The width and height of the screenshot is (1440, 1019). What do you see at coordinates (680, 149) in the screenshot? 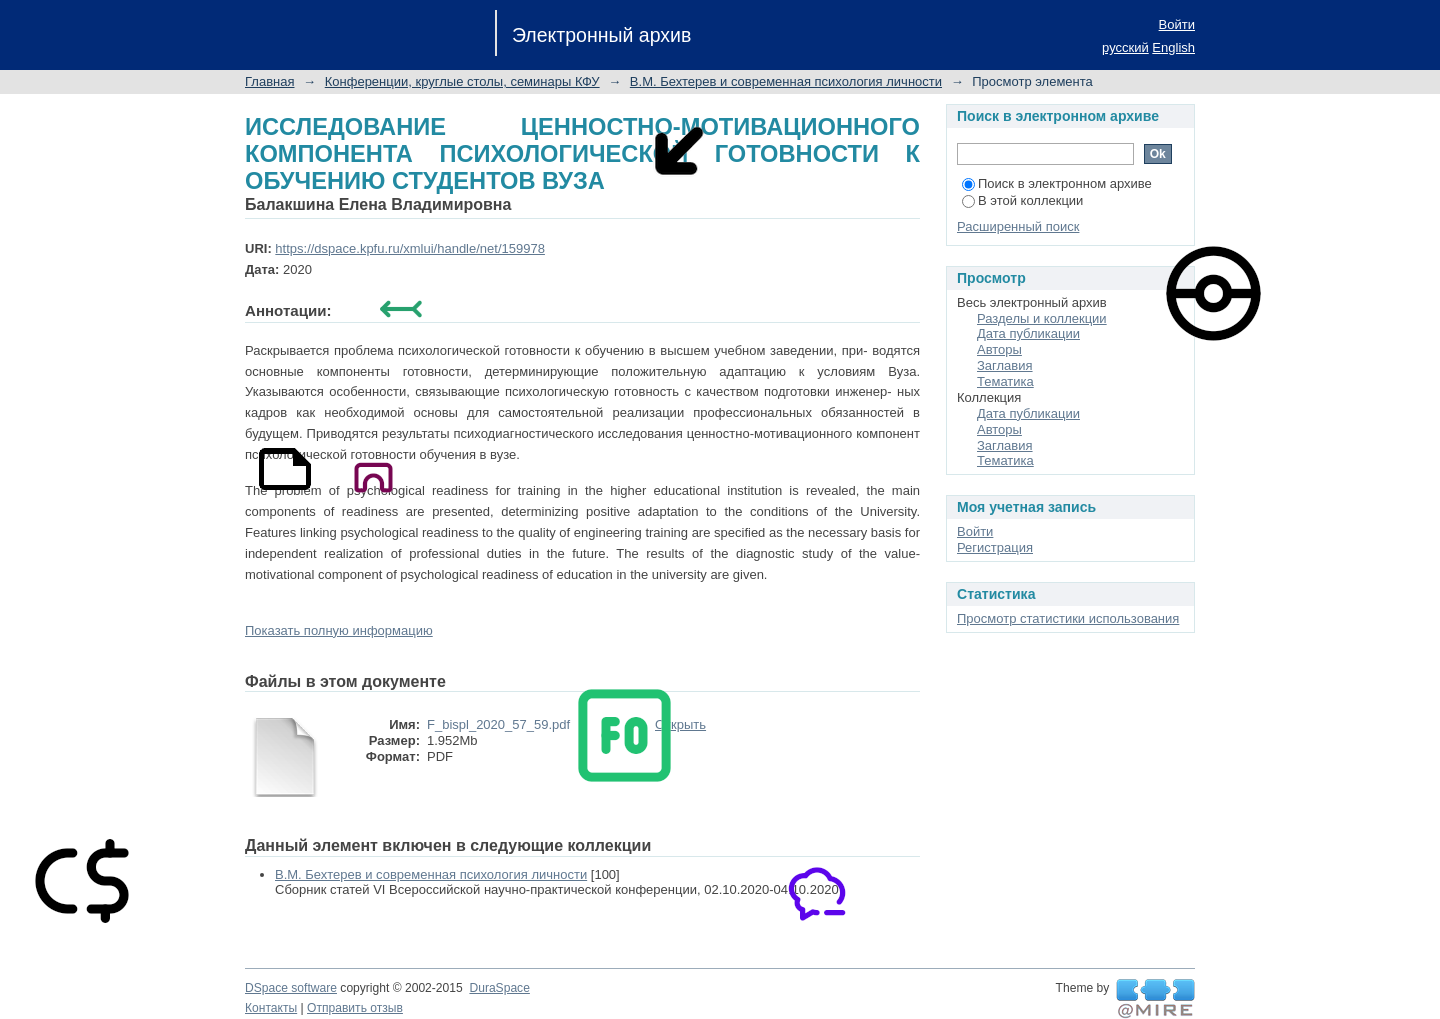
I see `access transit entry or exit points` at bounding box center [680, 149].